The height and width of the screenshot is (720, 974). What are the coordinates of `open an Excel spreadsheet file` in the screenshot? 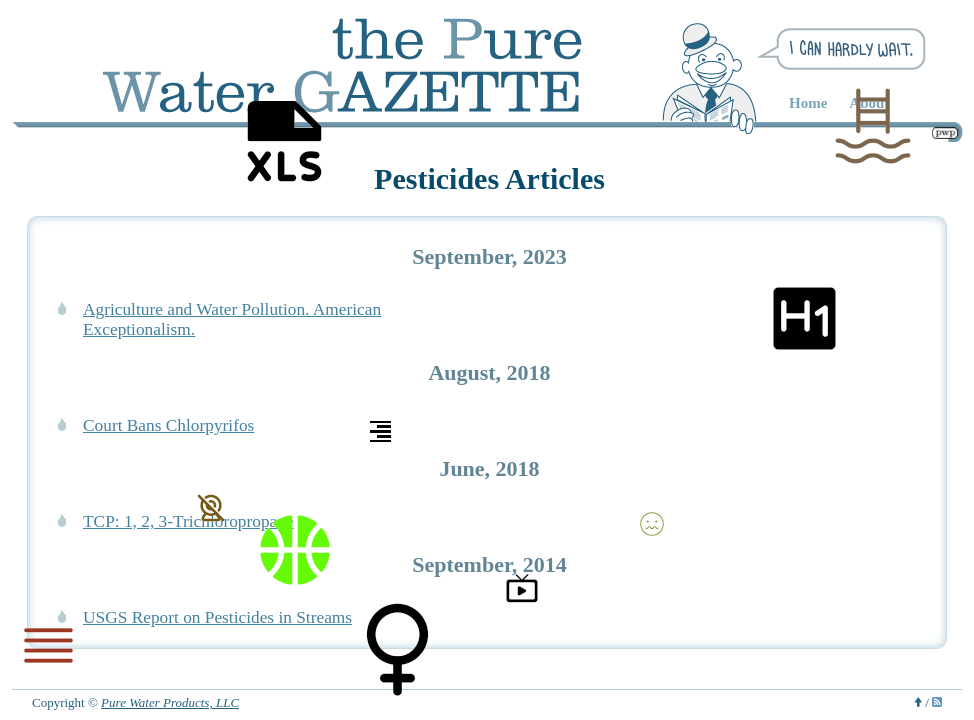 It's located at (284, 144).